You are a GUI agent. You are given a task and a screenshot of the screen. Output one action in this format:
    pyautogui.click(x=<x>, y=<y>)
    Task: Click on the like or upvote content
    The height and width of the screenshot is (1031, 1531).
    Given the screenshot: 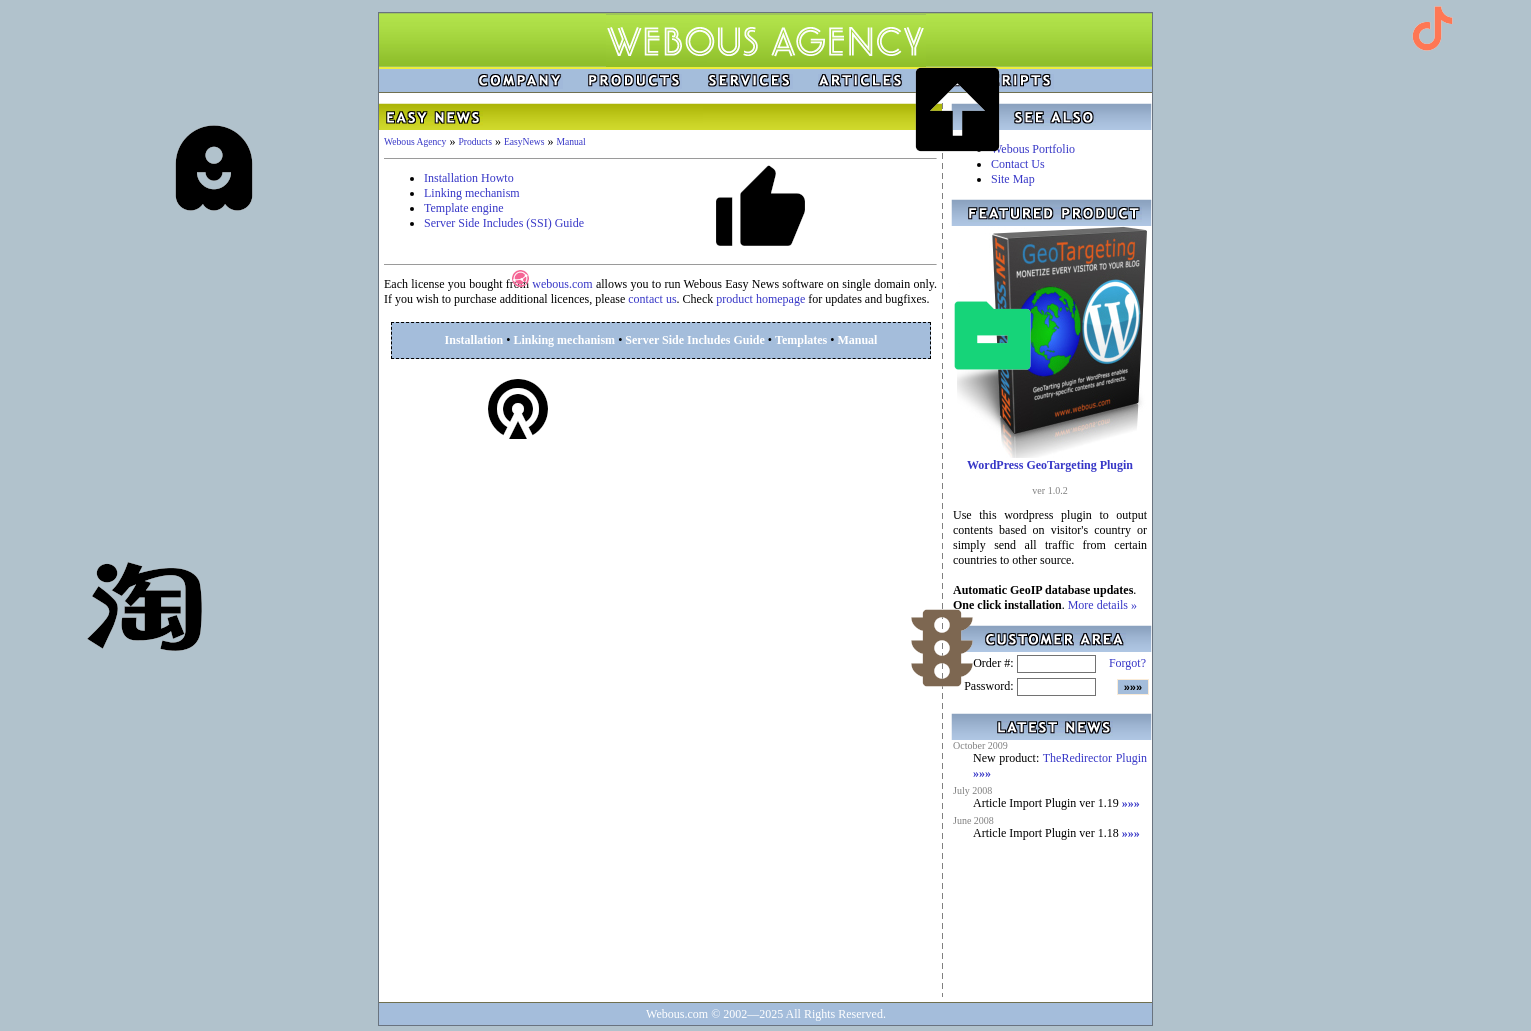 What is the action you would take?
    pyautogui.click(x=760, y=209)
    